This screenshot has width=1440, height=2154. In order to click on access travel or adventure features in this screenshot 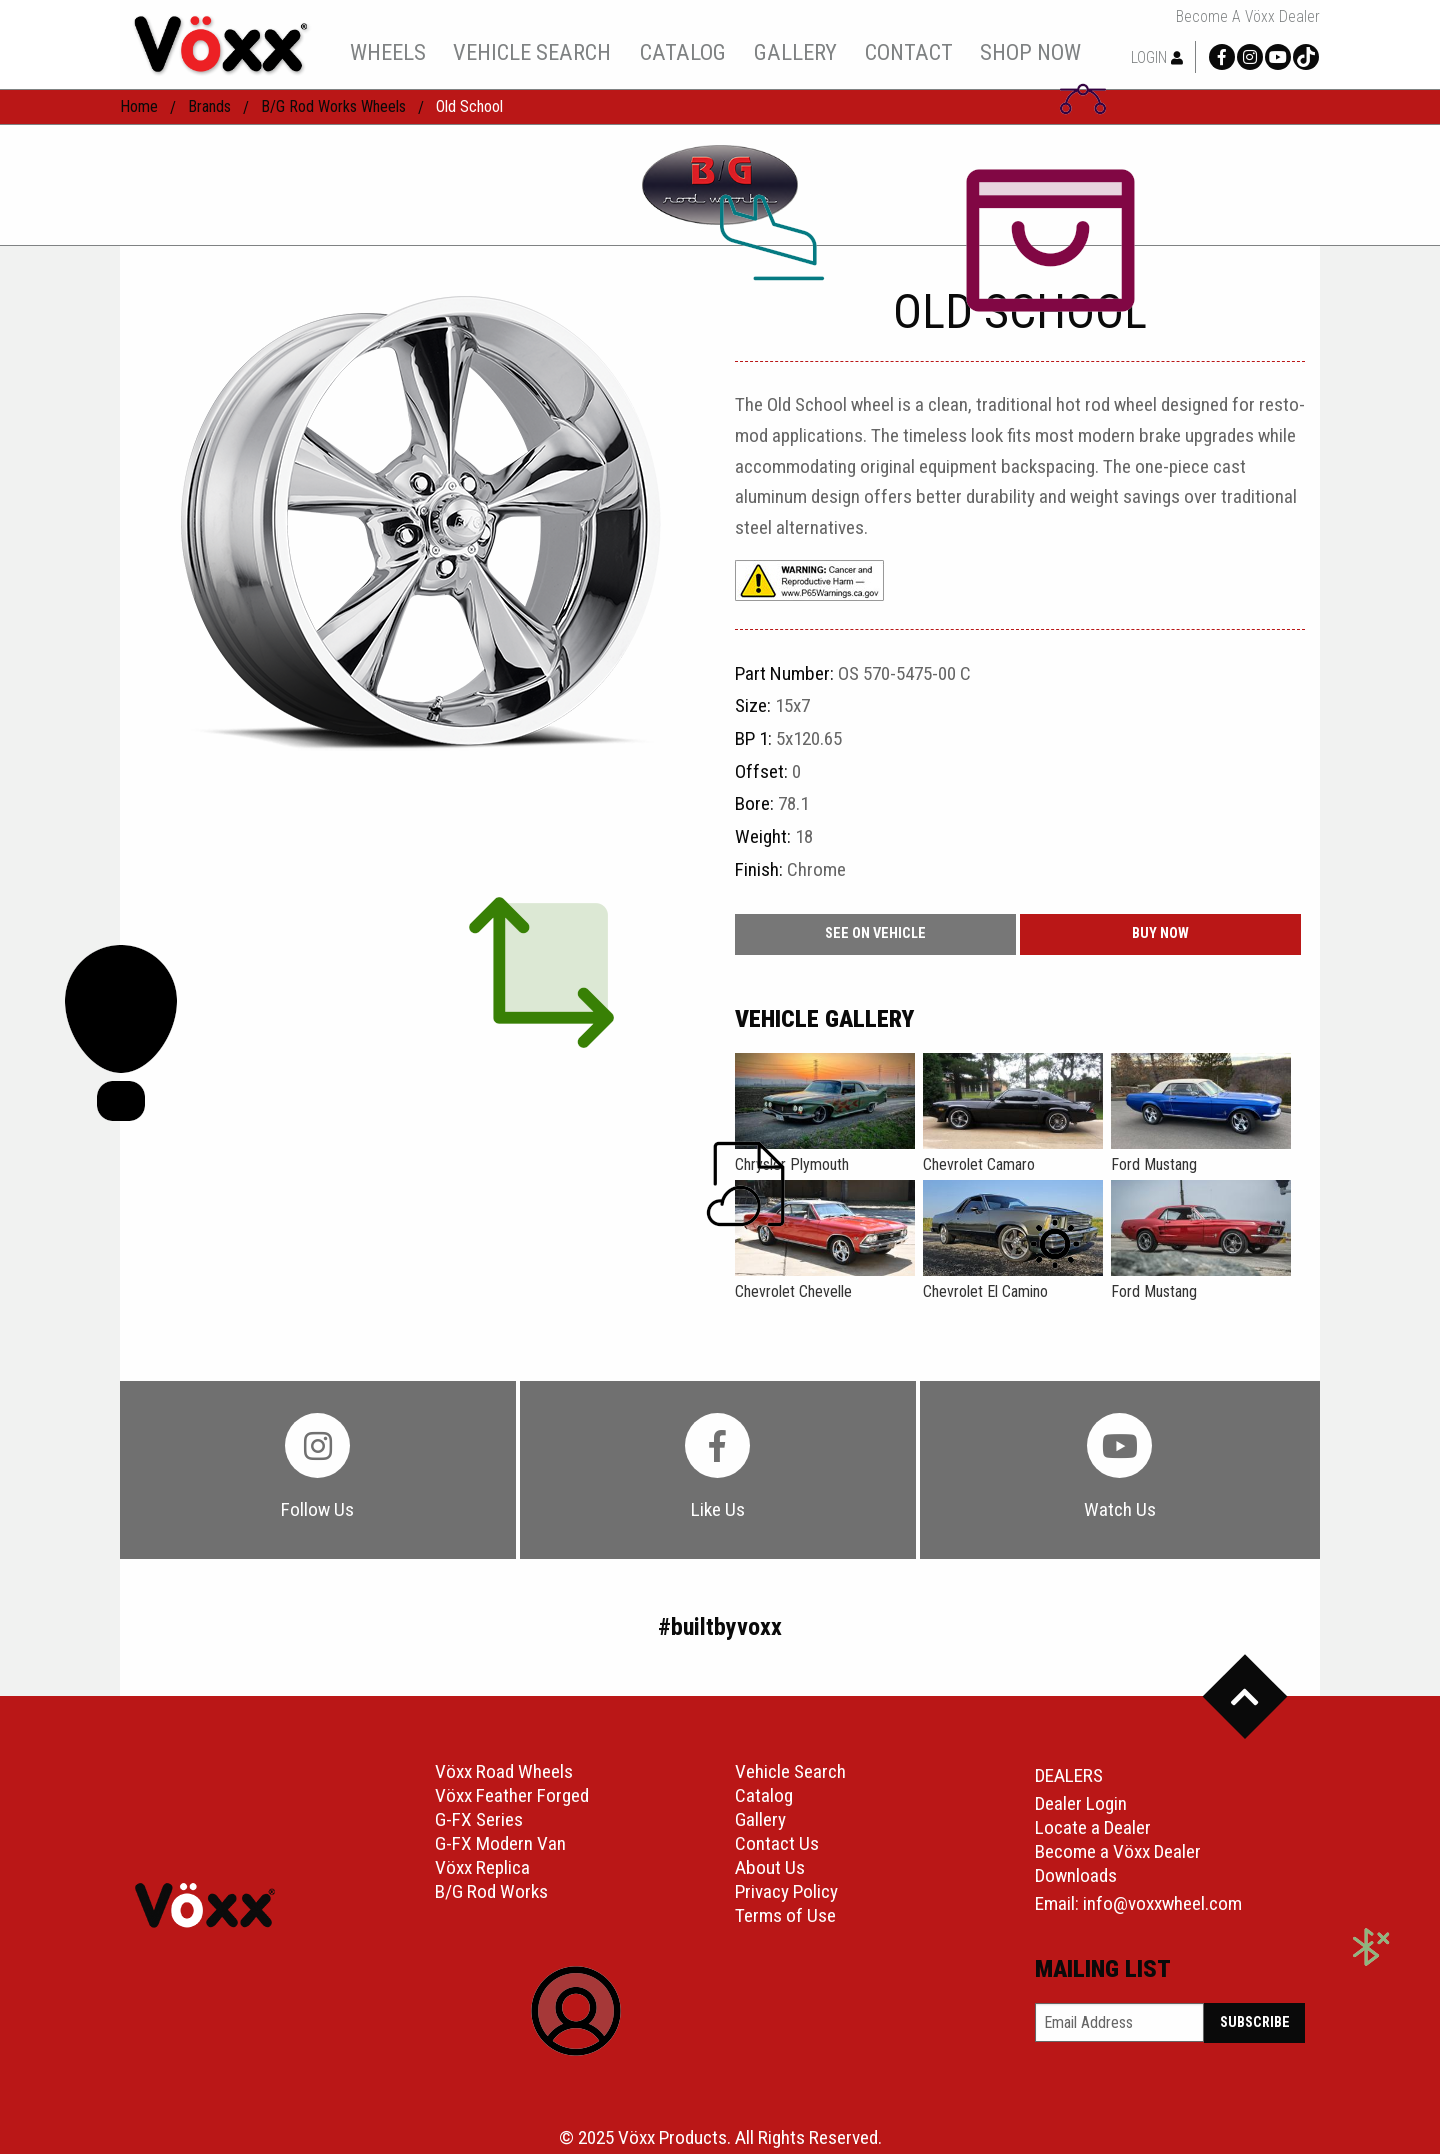, I will do `click(121, 1033)`.